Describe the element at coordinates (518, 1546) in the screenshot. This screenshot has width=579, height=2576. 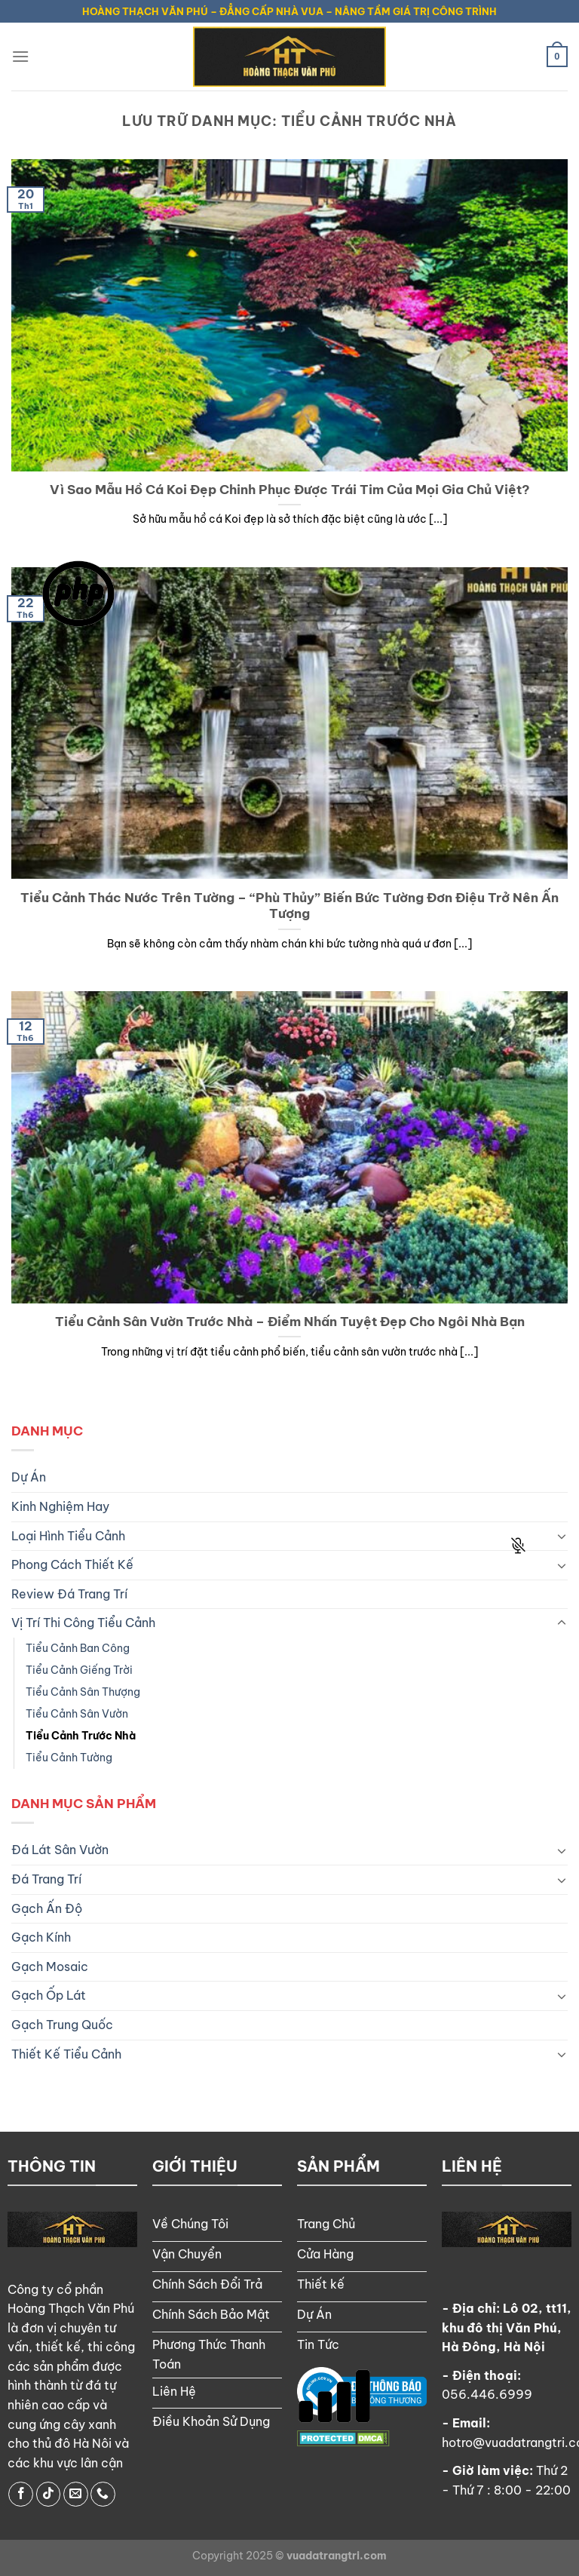
I see `mute your microphone` at that location.